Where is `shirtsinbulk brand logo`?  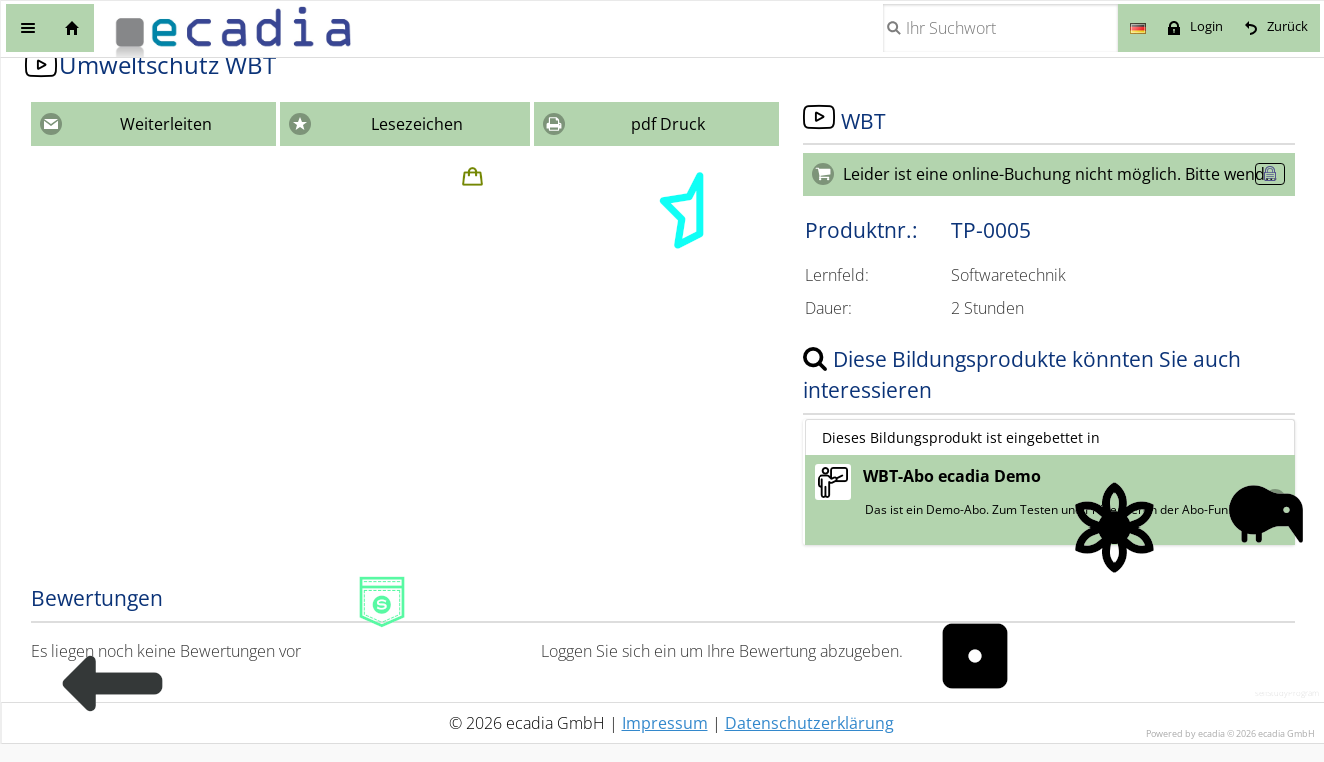
shirtsinbulk brand logo is located at coordinates (382, 602).